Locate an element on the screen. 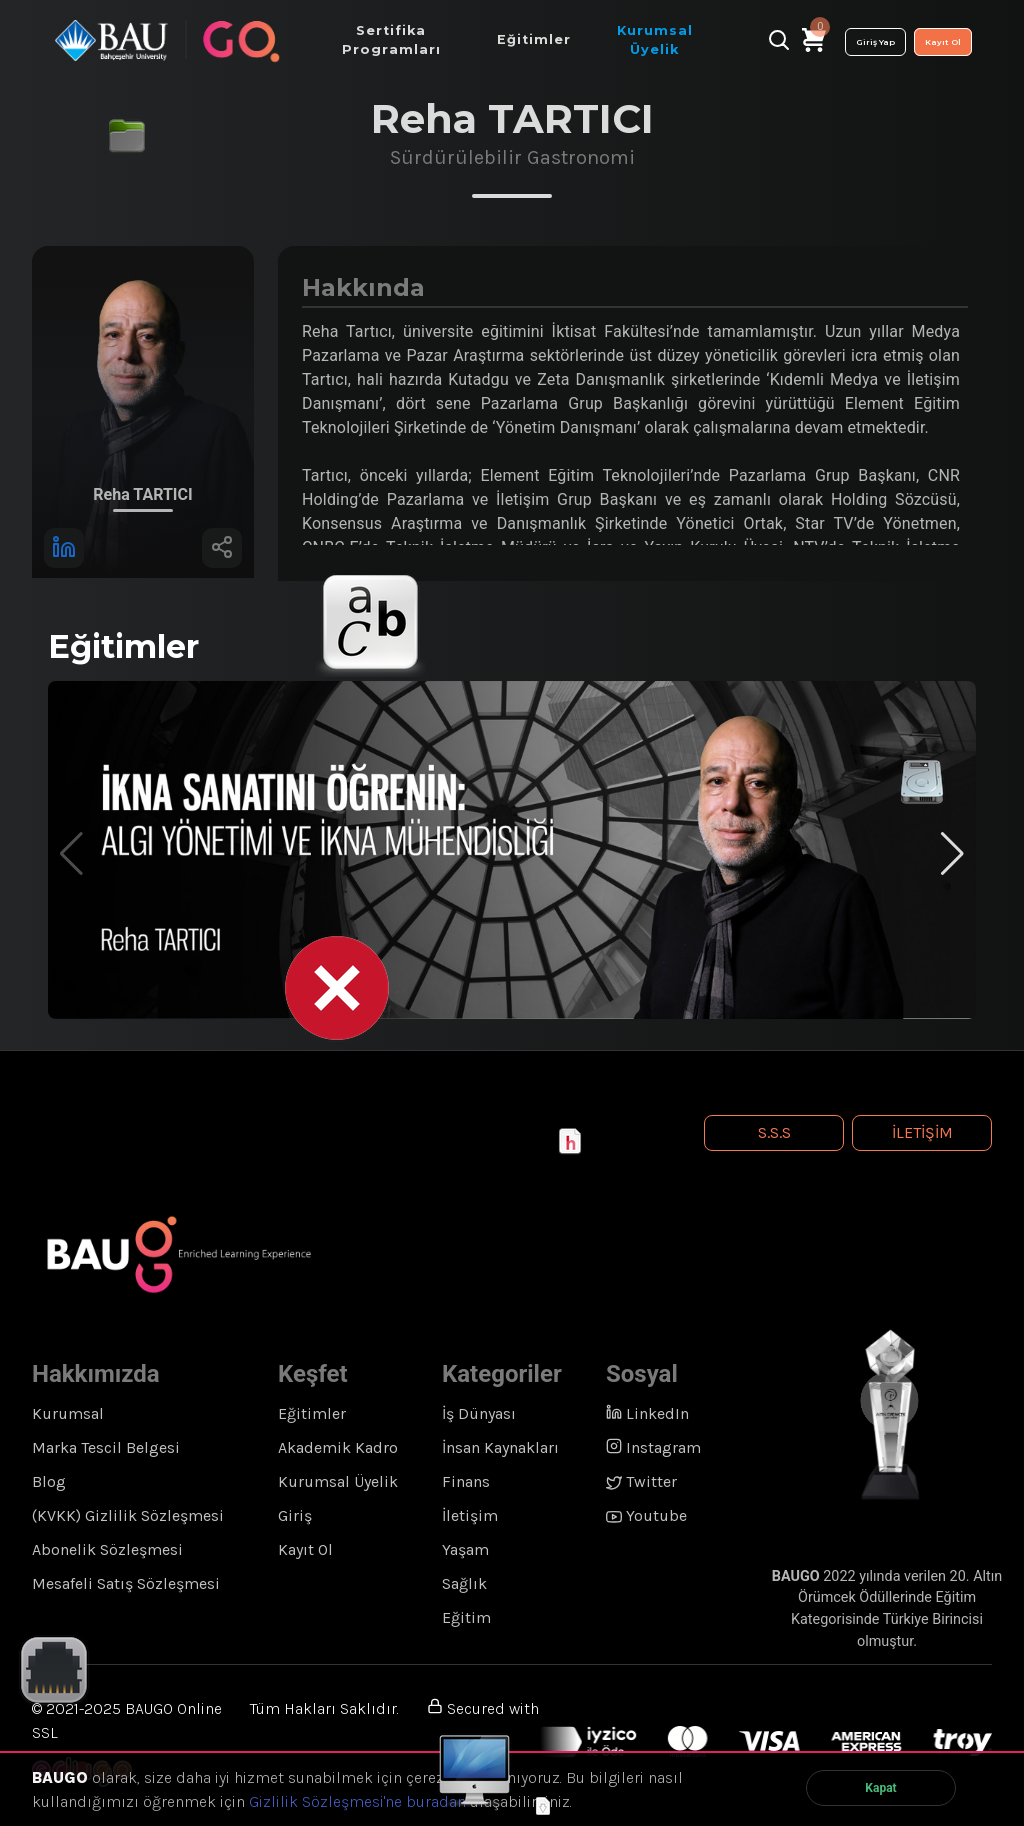 This screenshot has width=1024, height=1826. open folder containing files is located at coordinates (127, 135).